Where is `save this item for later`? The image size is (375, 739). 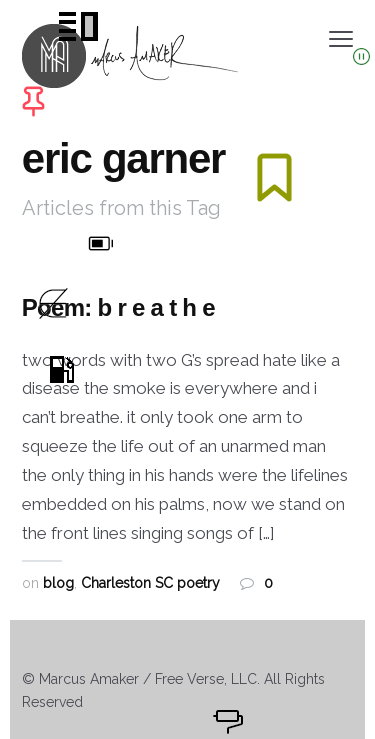 save this item for later is located at coordinates (274, 177).